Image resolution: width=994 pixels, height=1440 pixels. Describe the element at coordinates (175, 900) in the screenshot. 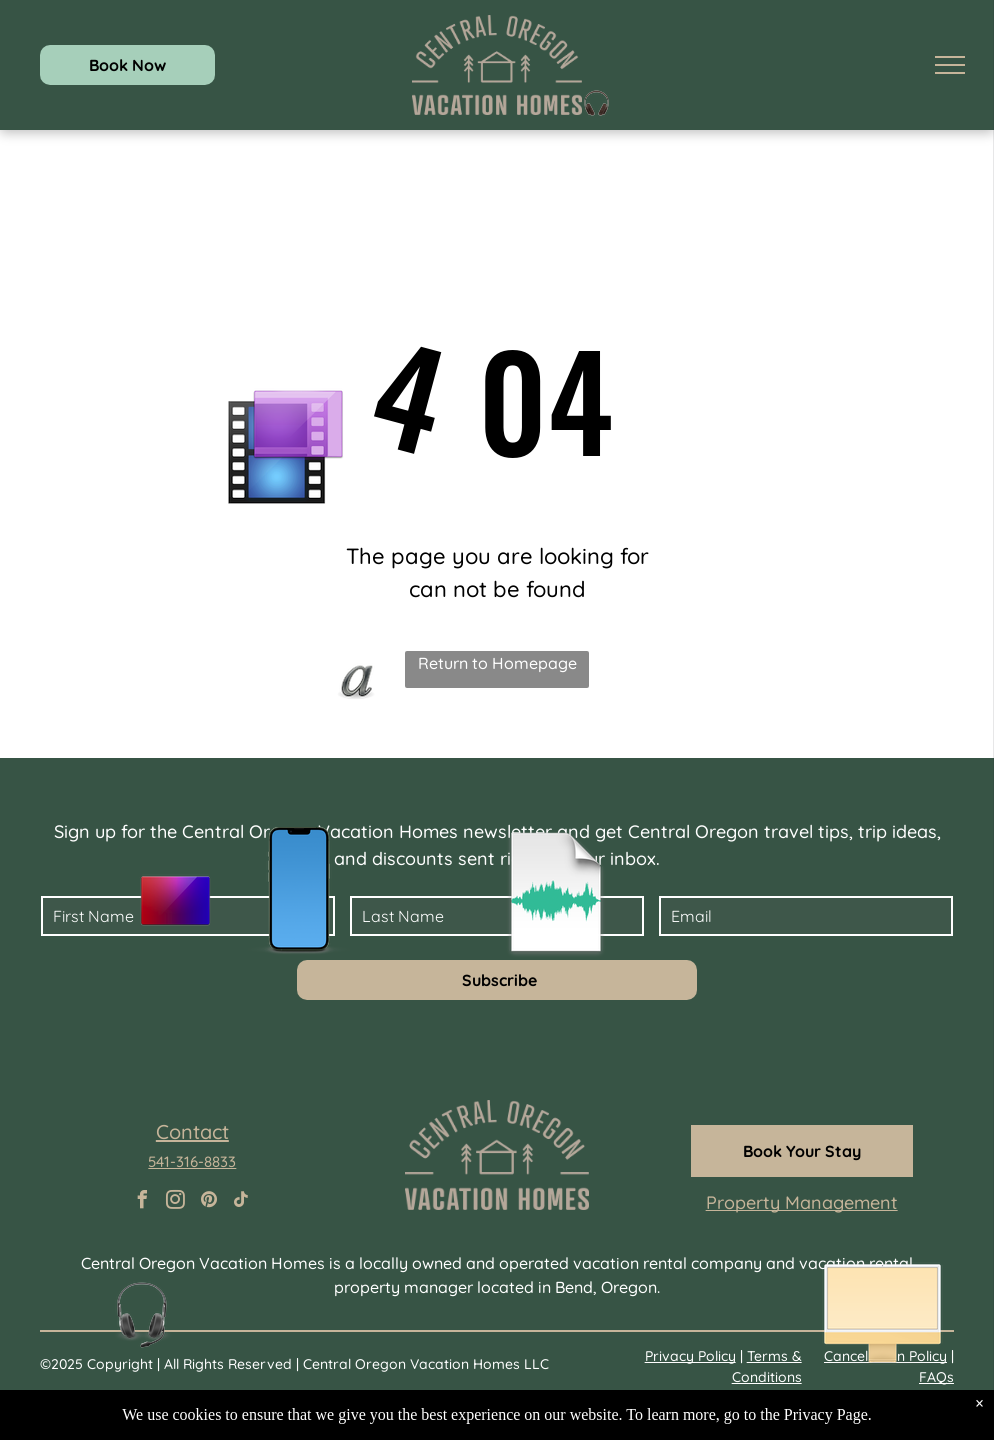

I see `access your media library in iMovie` at that location.